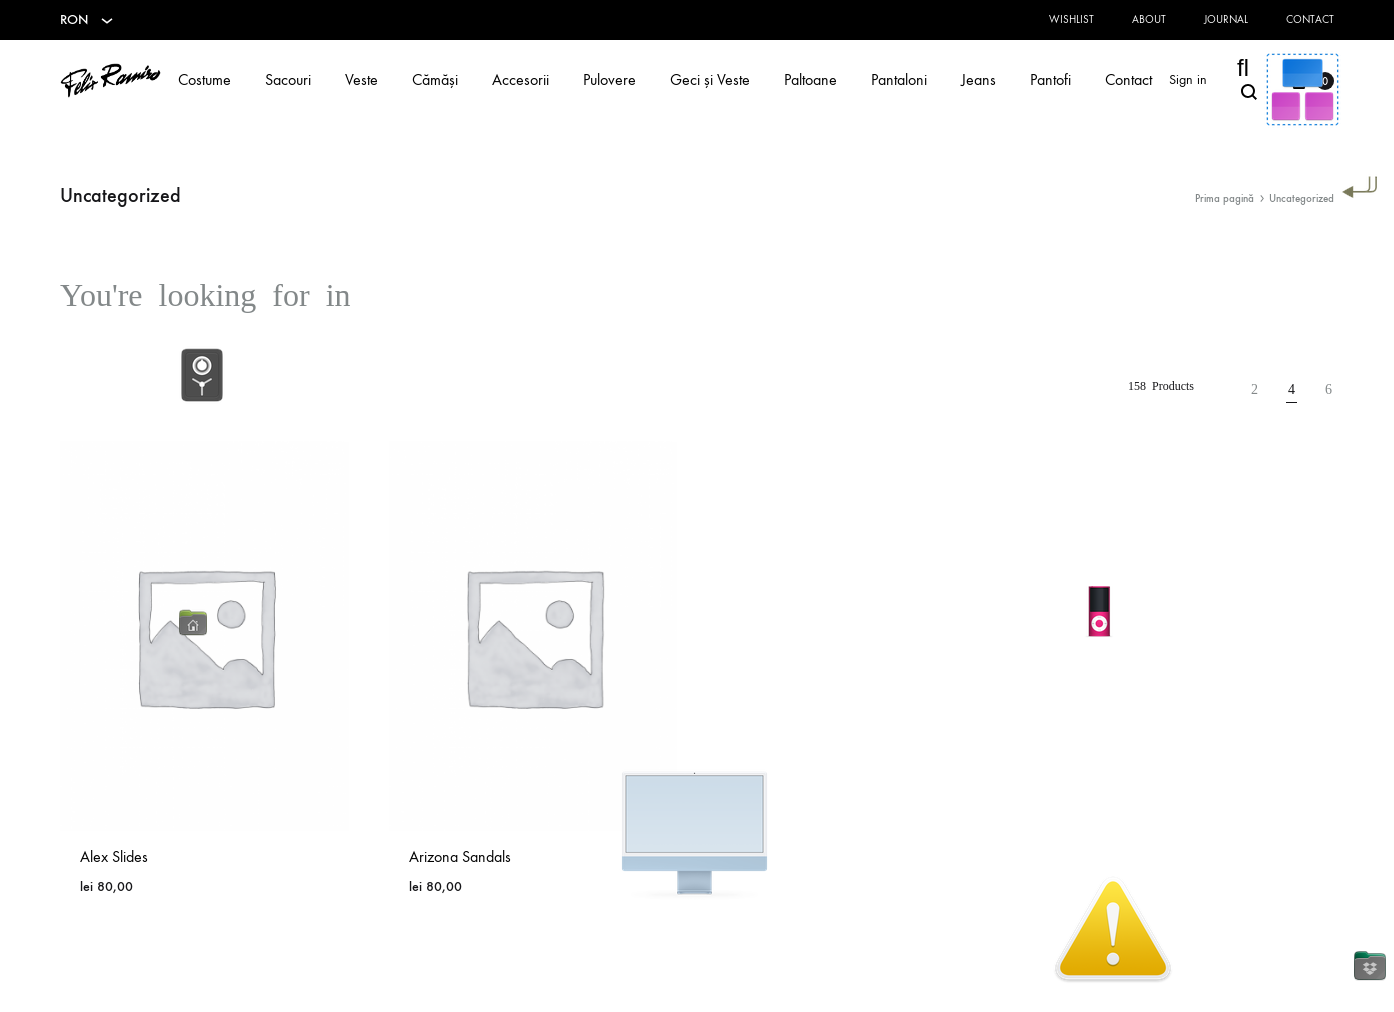 Image resolution: width=1394 pixels, height=1012 pixels. I want to click on reply to all recipients of an email, so click(1359, 187).